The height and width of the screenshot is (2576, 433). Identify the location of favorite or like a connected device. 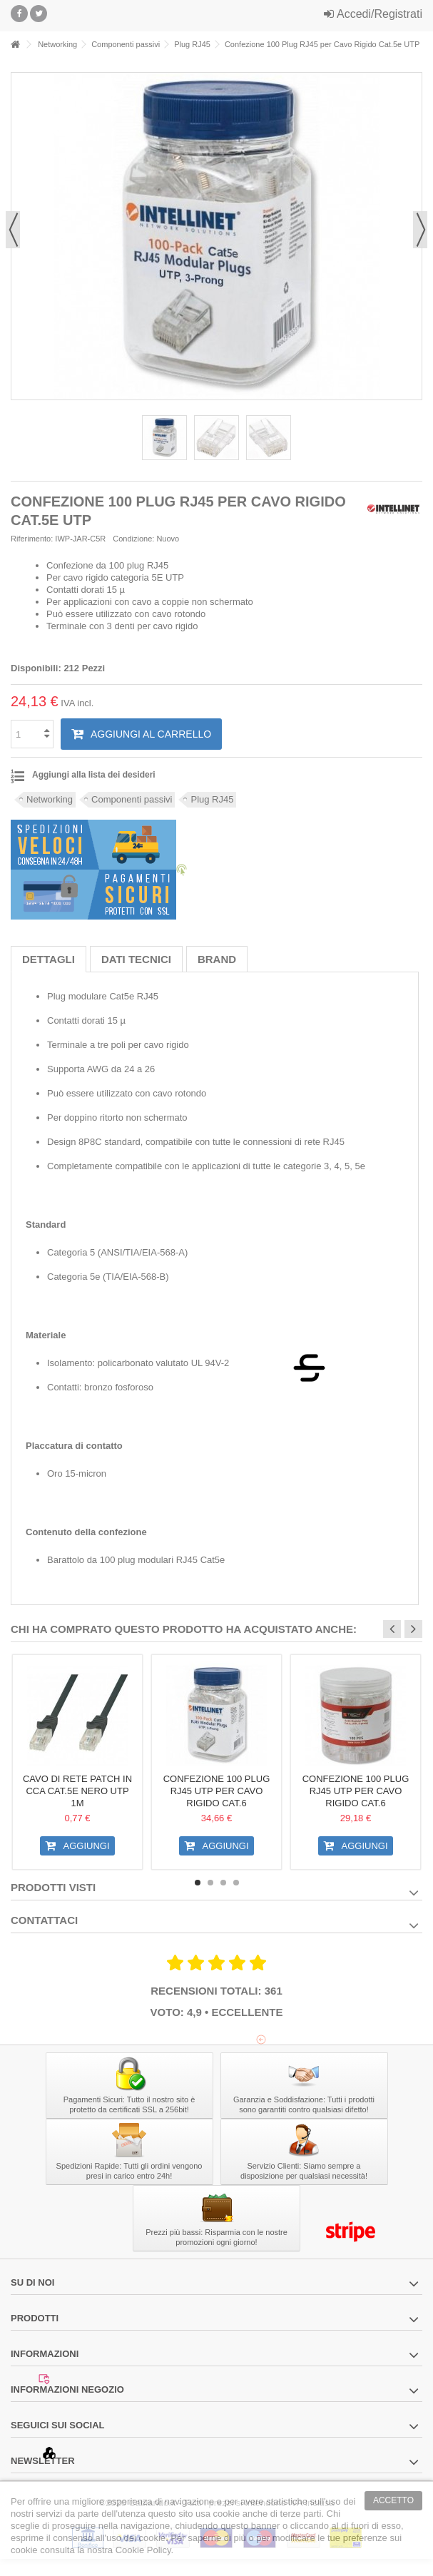
(44, 2378).